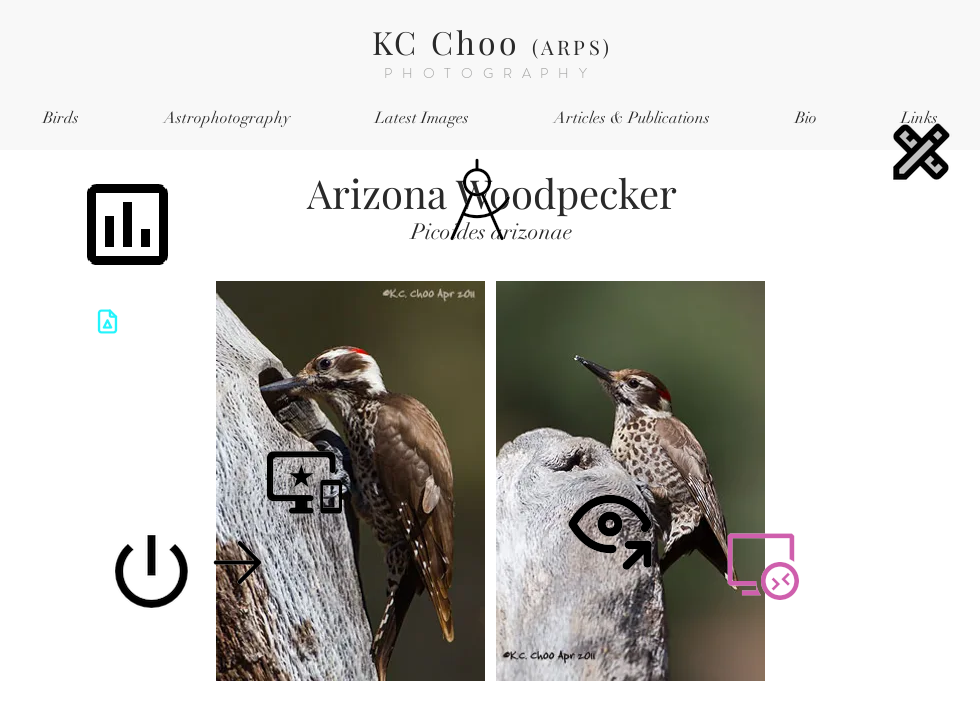 The height and width of the screenshot is (722, 980). Describe the element at coordinates (237, 562) in the screenshot. I see `navigate to the next item or page` at that location.